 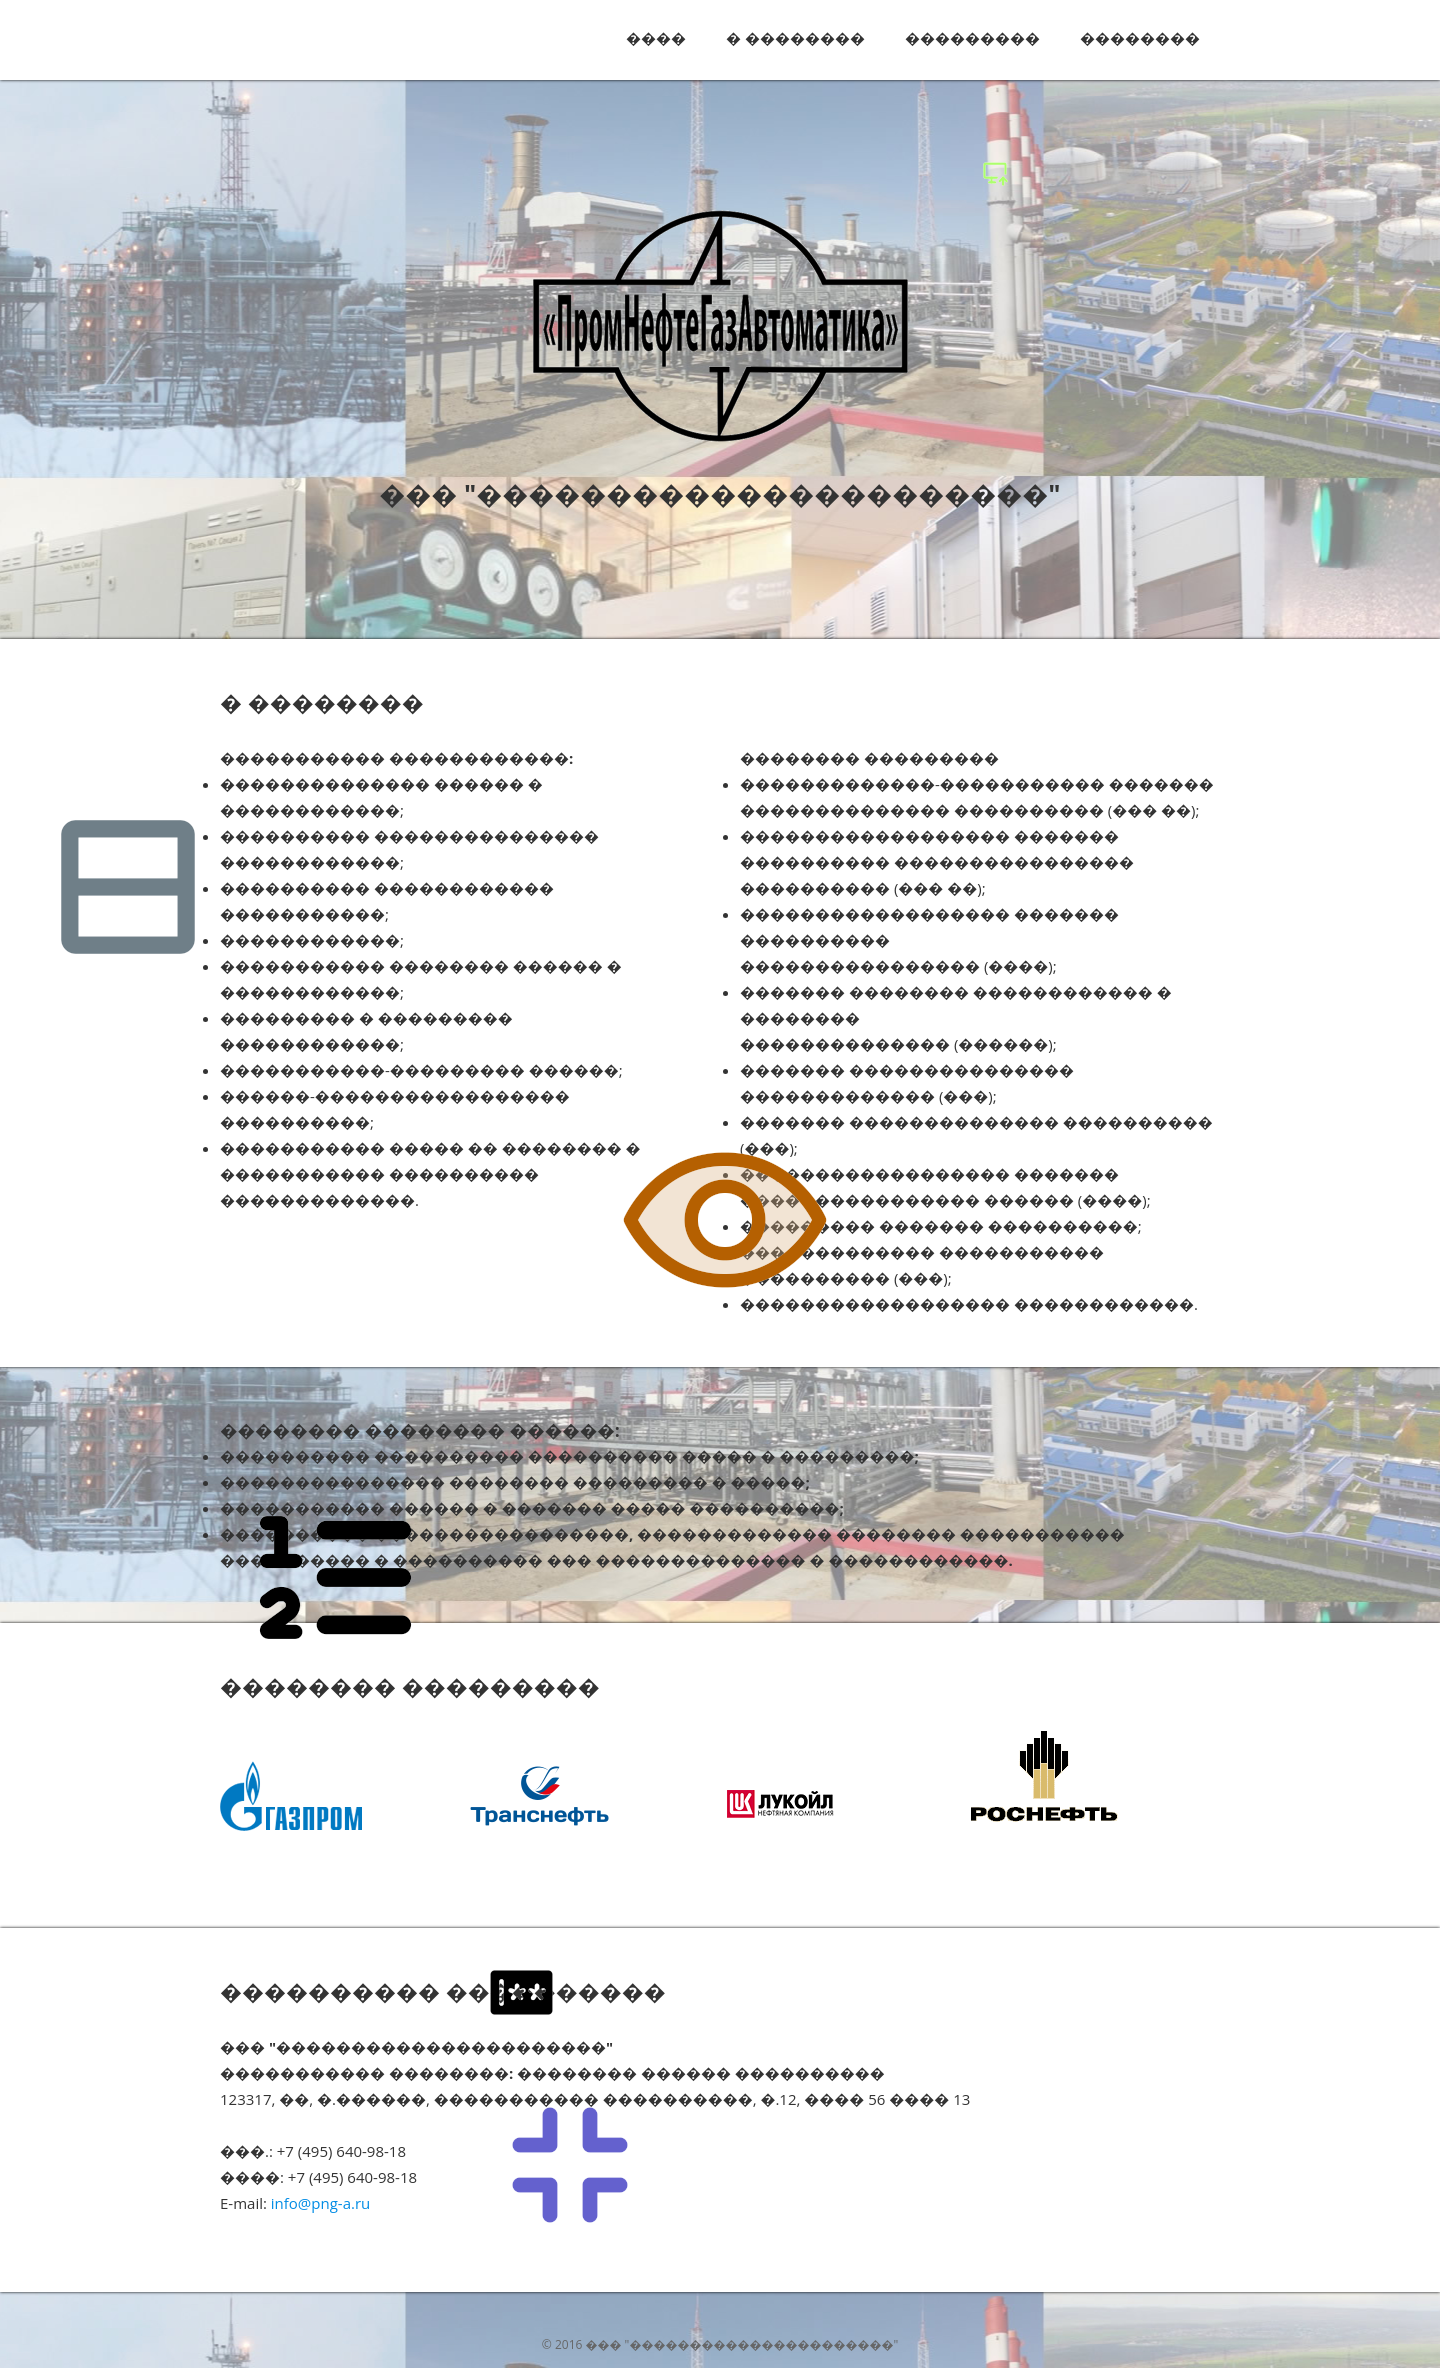 I want to click on enter or manage your password, so click(x=521, y=1992).